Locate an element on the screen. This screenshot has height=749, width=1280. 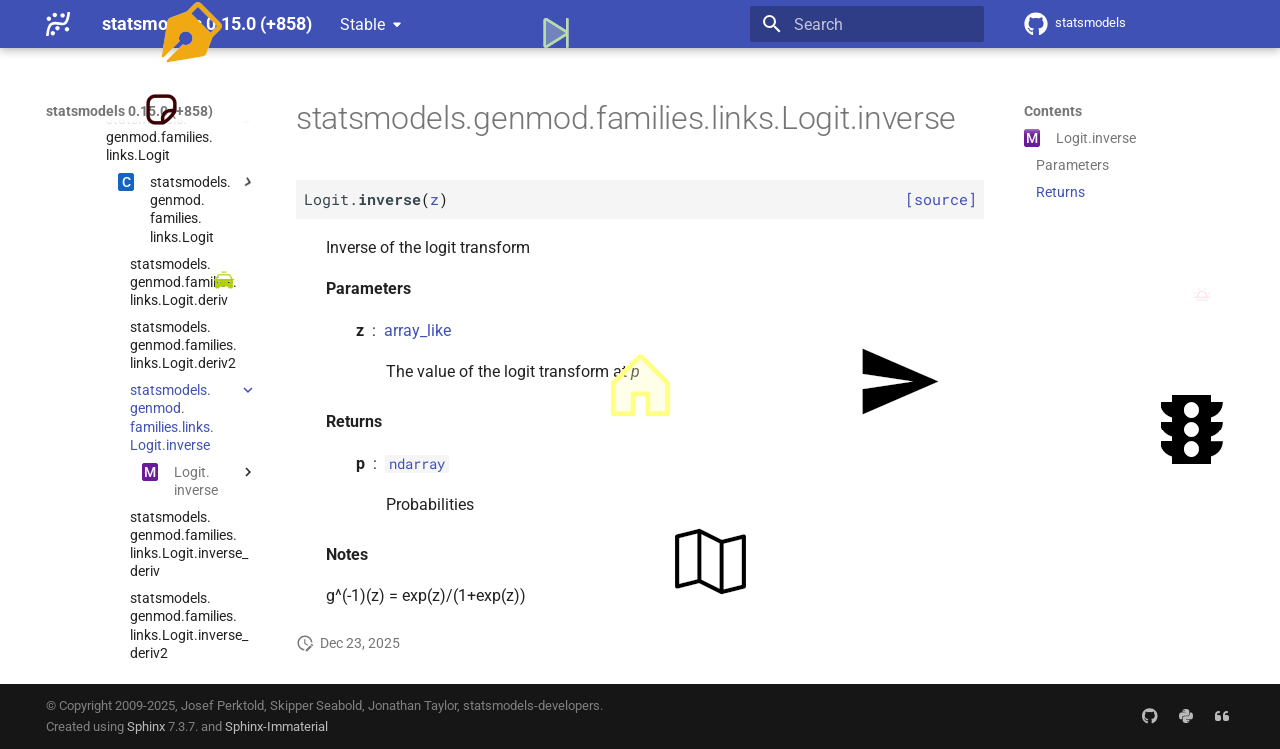
send a message is located at coordinates (900, 381).